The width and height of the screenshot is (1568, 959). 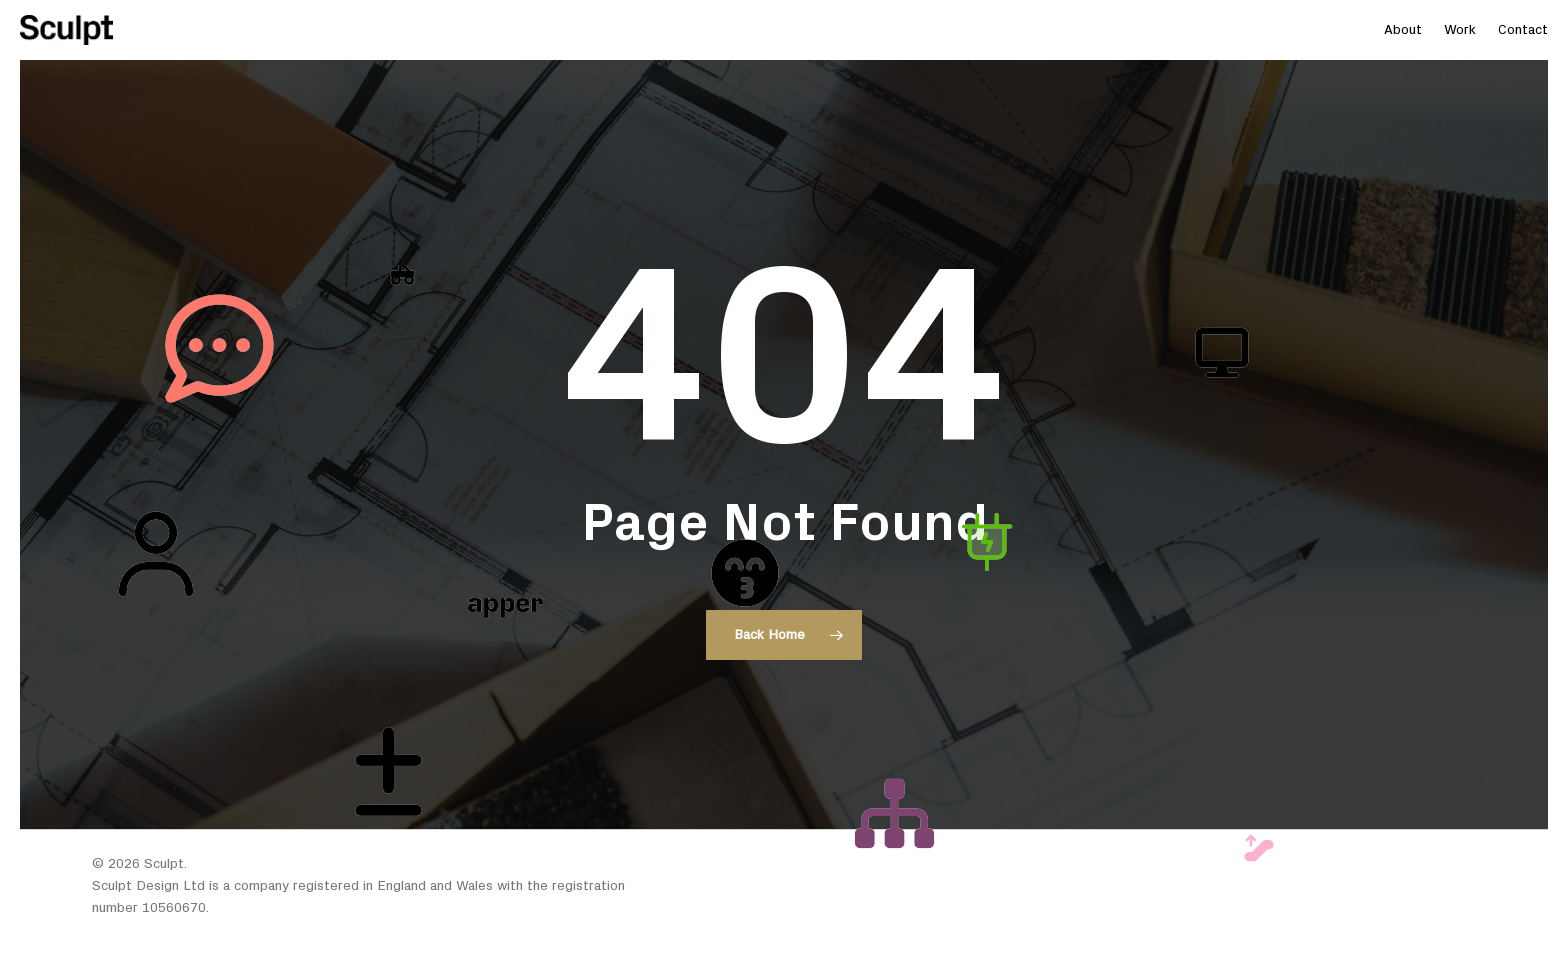 I want to click on indicates device is currently charging, so click(x=987, y=542).